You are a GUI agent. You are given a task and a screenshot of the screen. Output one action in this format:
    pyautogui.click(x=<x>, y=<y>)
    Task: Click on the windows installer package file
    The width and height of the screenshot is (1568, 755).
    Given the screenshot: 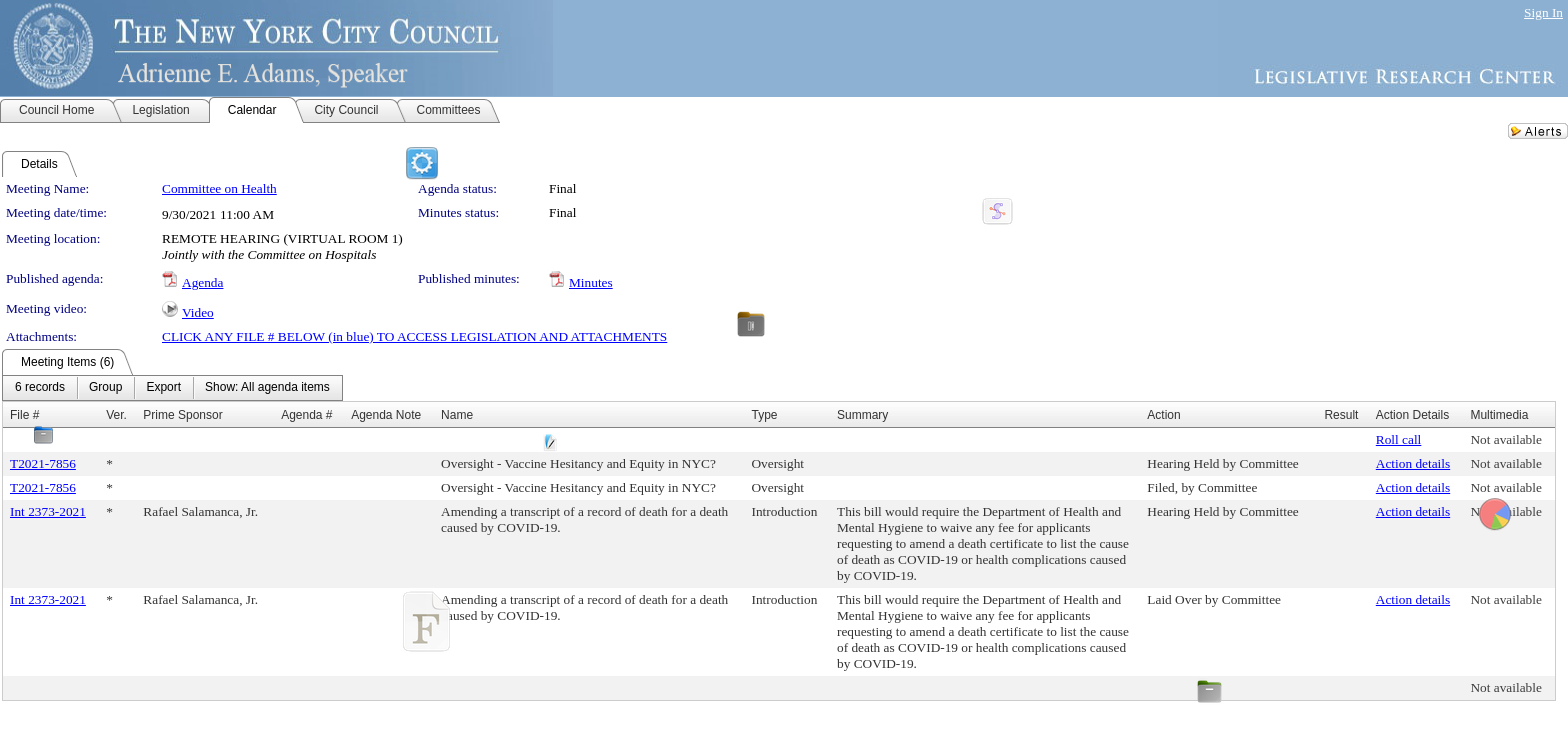 What is the action you would take?
    pyautogui.click(x=422, y=163)
    